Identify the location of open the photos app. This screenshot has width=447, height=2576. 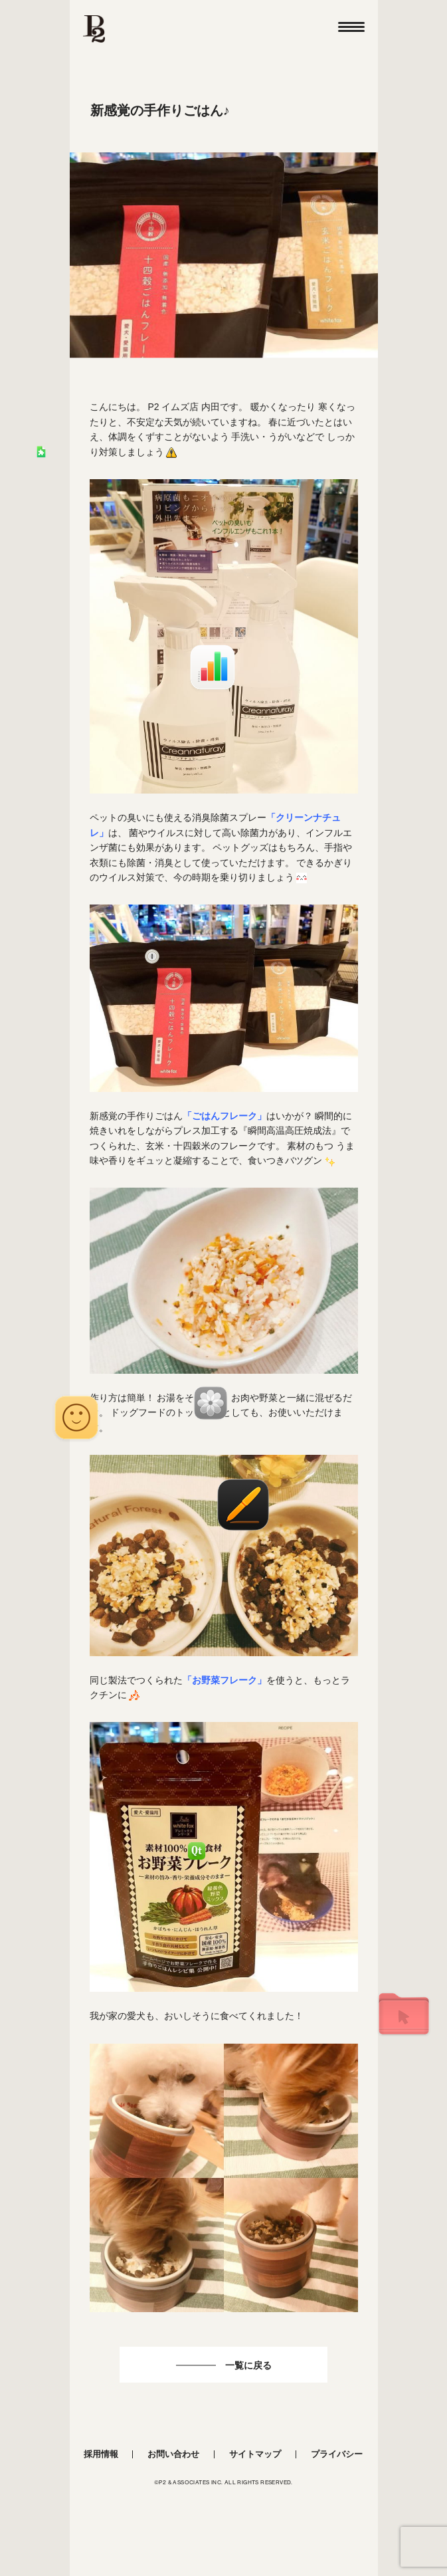
(211, 1403).